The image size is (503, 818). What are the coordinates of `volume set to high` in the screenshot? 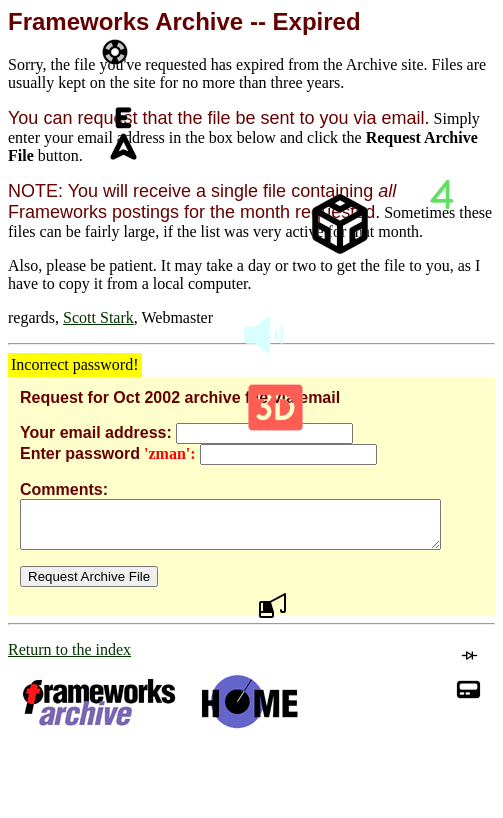 It's located at (263, 335).